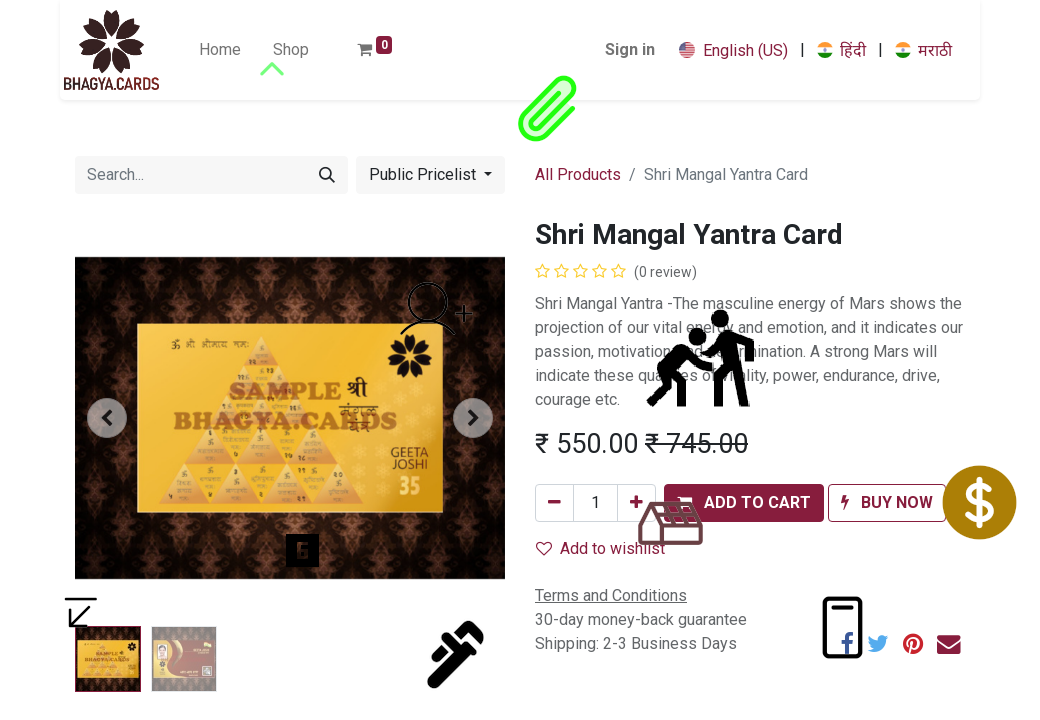 The height and width of the screenshot is (720, 1040). What do you see at coordinates (455, 654) in the screenshot?
I see `access plumbing services or information` at bounding box center [455, 654].